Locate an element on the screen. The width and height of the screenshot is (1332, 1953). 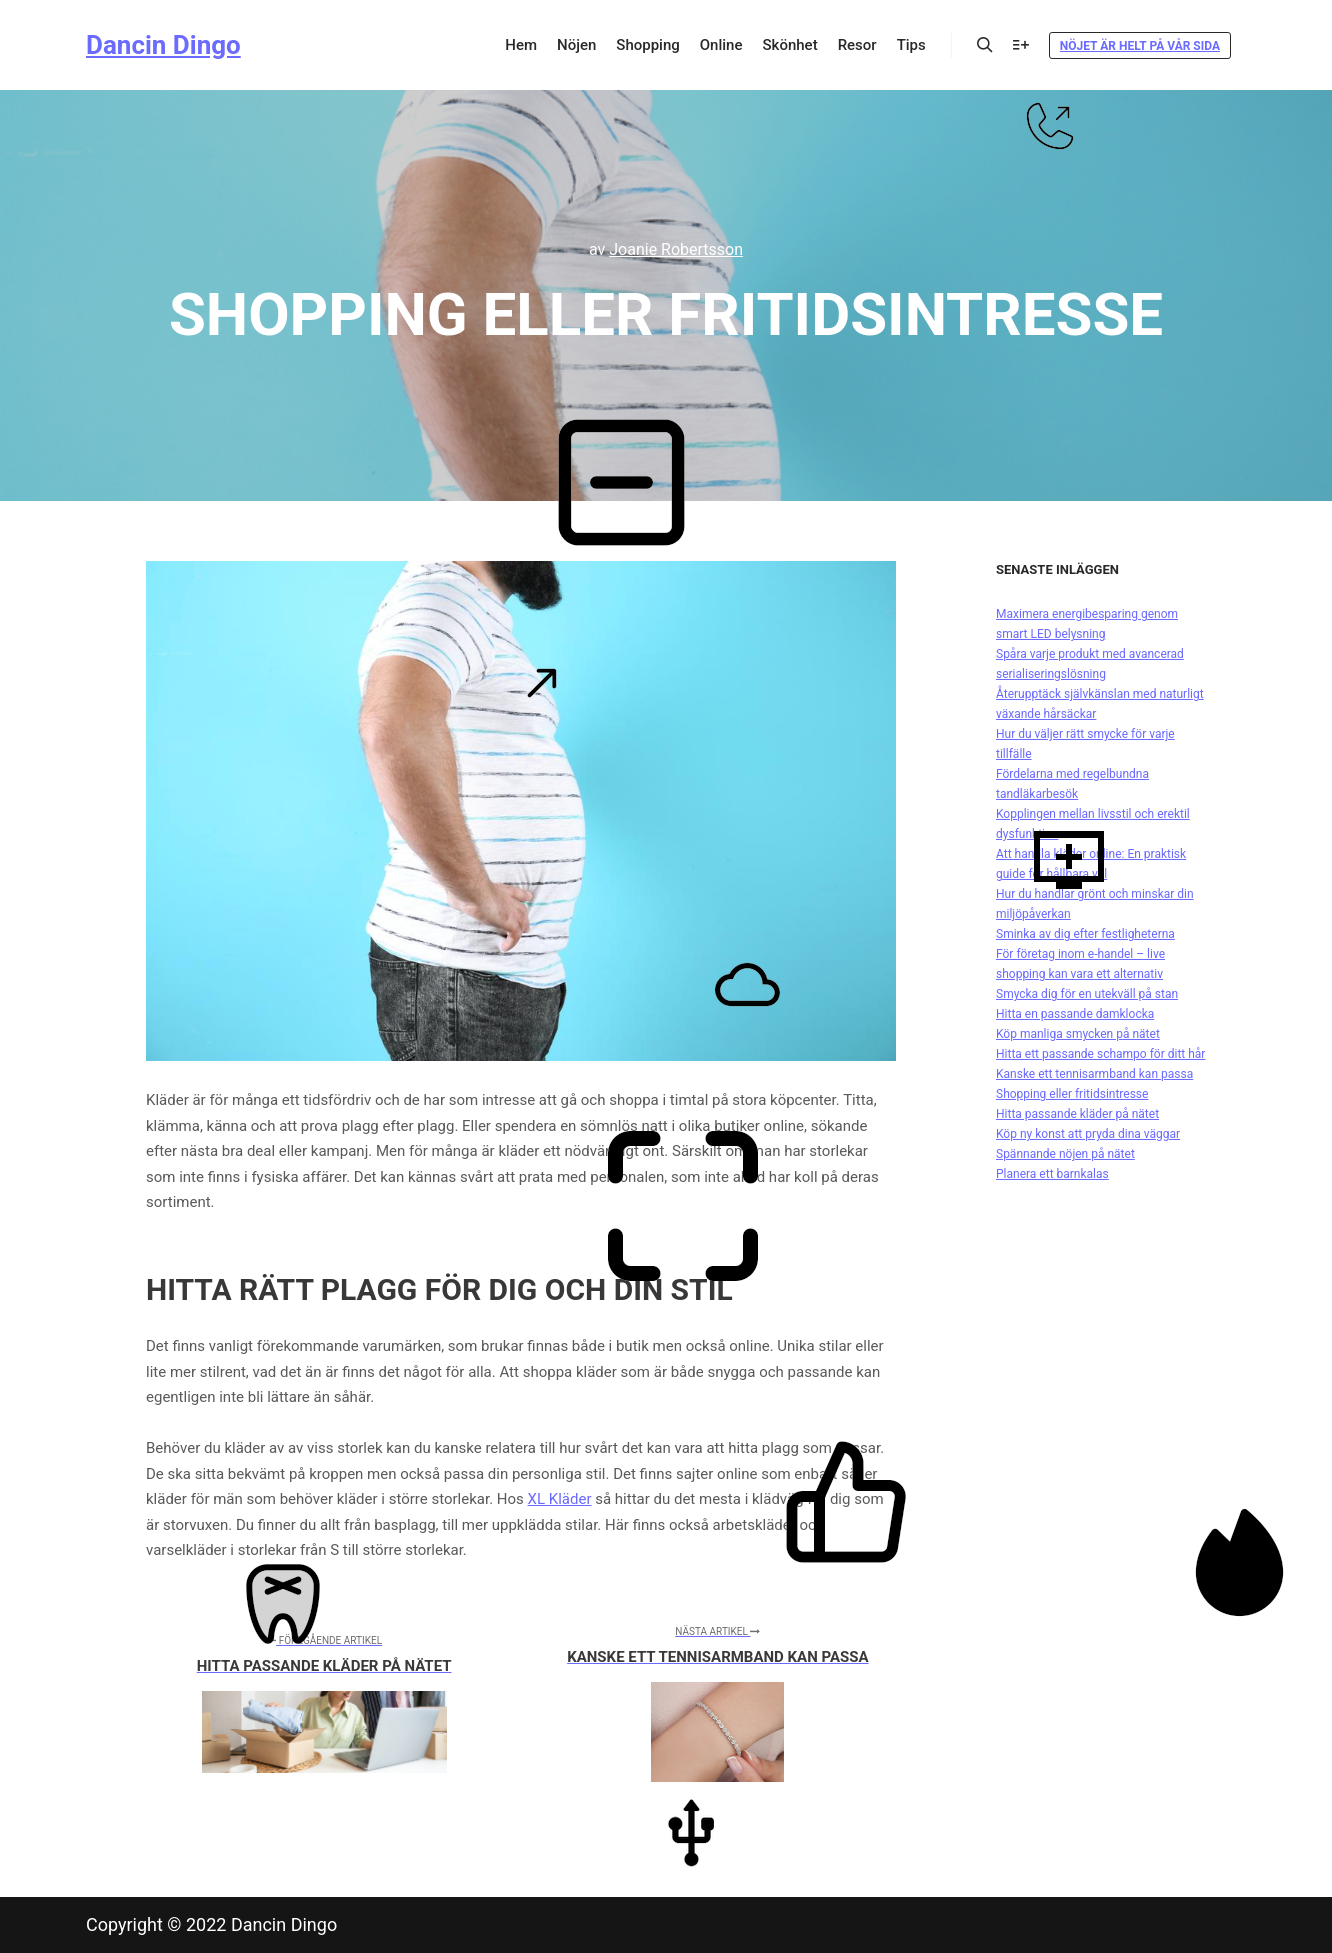
add current video to watch queue is located at coordinates (1069, 860).